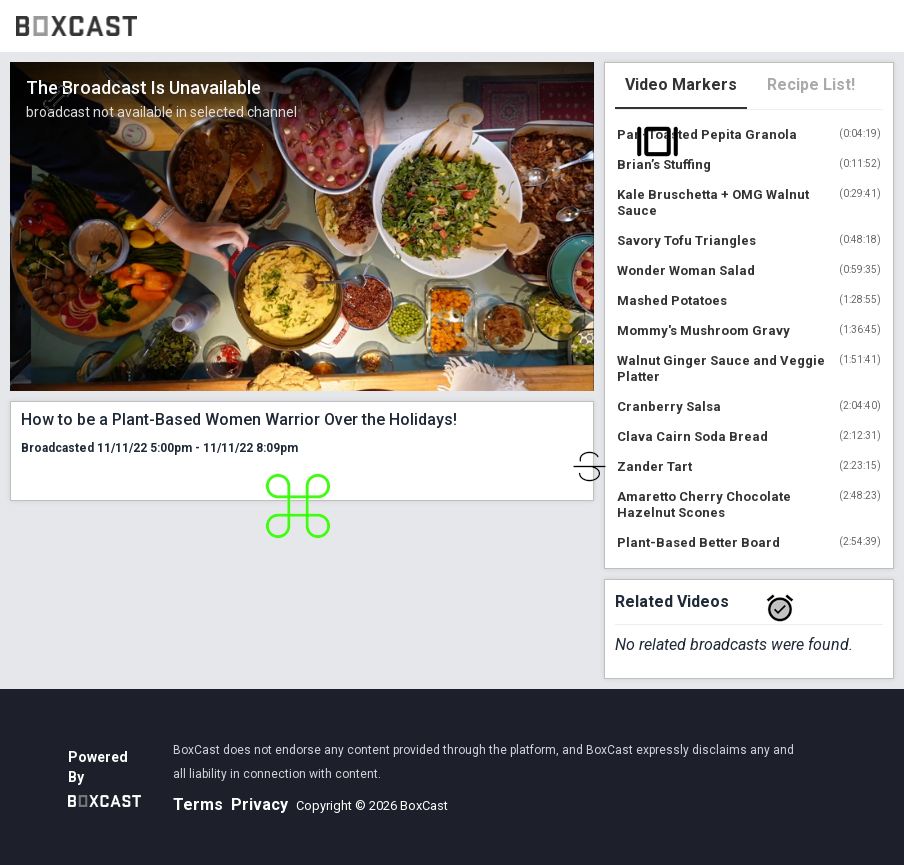 The width and height of the screenshot is (904, 865). What do you see at coordinates (780, 608) in the screenshot?
I see `alarm is set and active` at bounding box center [780, 608].